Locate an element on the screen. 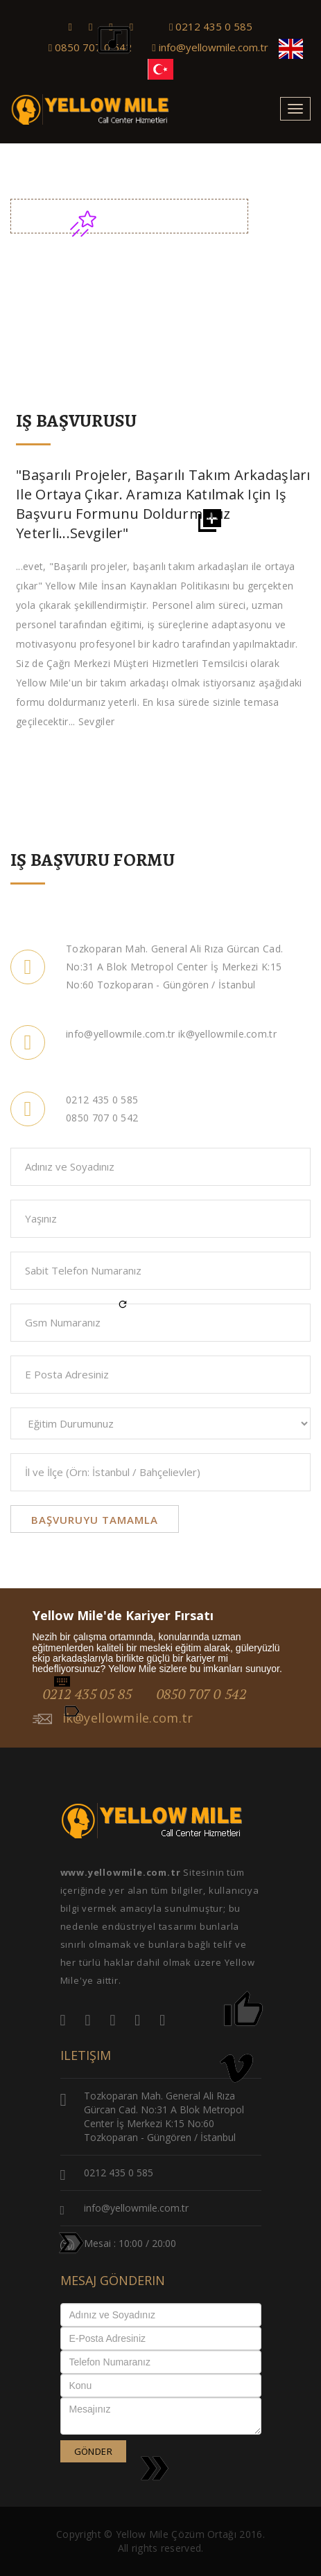 The image size is (321, 2576). skip forward or advance quickly is located at coordinates (154, 2468).